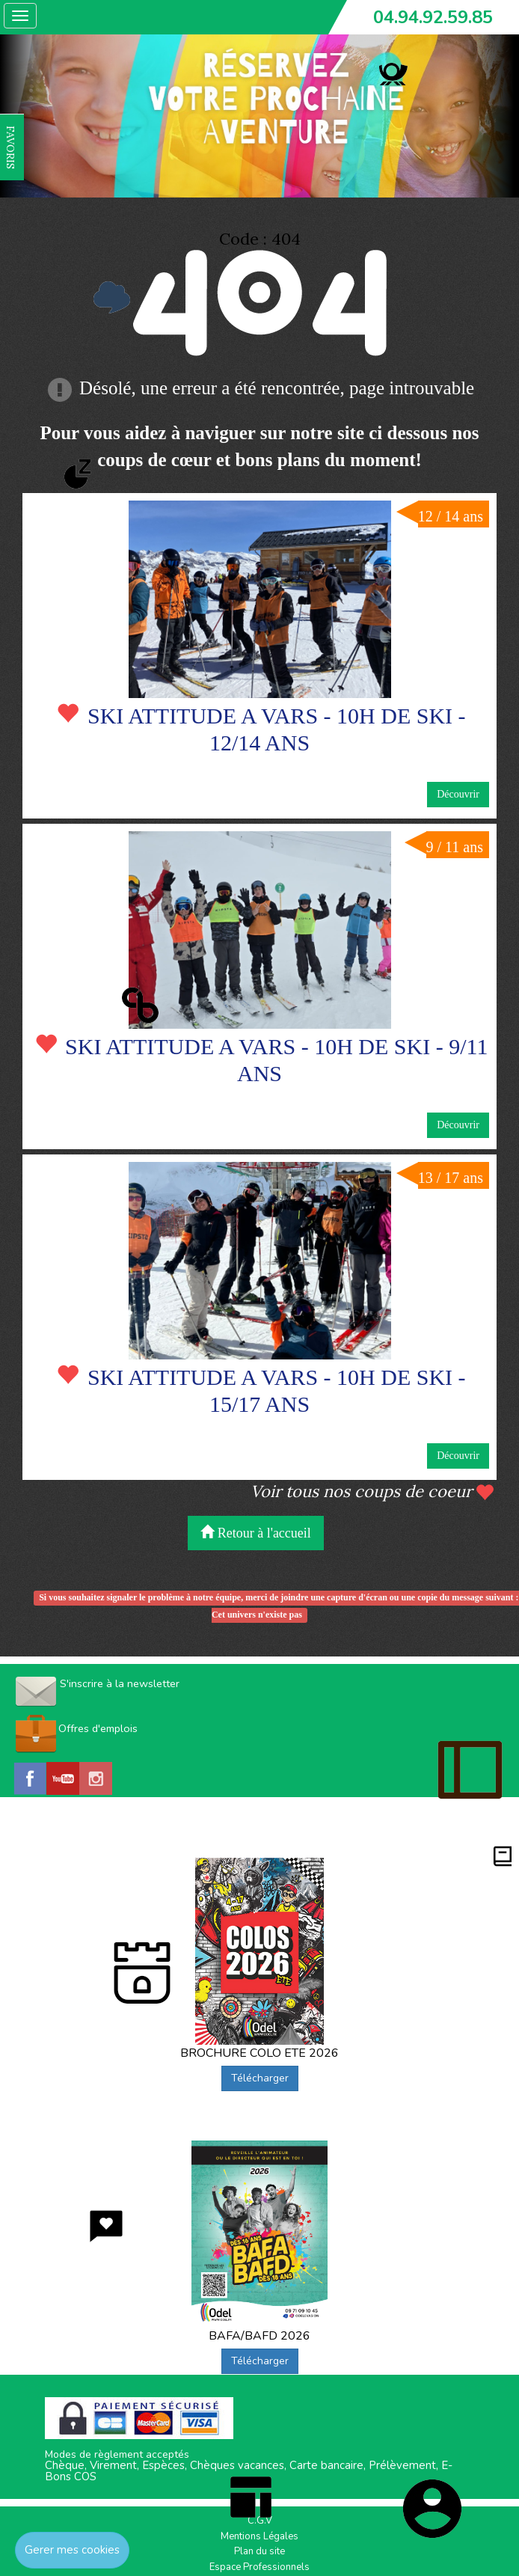 The width and height of the screenshot is (519, 2576). What do you see at coordinates (393, 74) in the screenshot?
I see `Deutsche Post company logo` at bounding box center [393, 74].